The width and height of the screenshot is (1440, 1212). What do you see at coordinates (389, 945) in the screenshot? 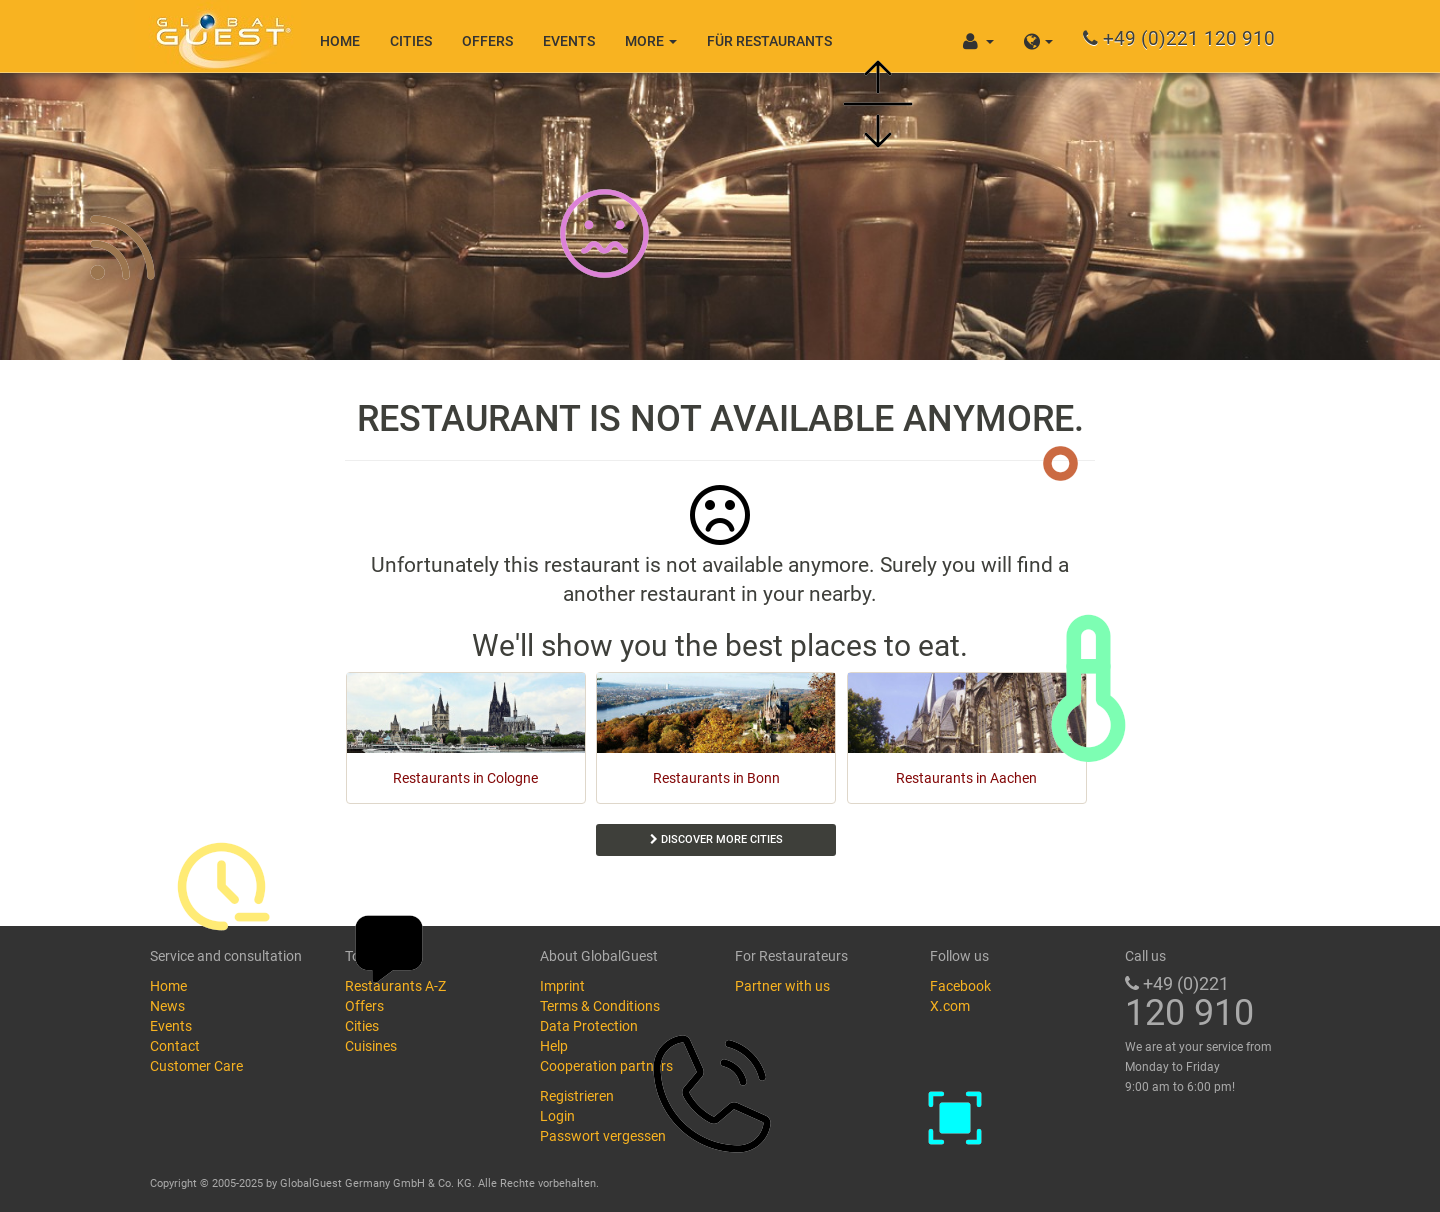
I see `open chat or messaging` at bounding box center [389, 945].